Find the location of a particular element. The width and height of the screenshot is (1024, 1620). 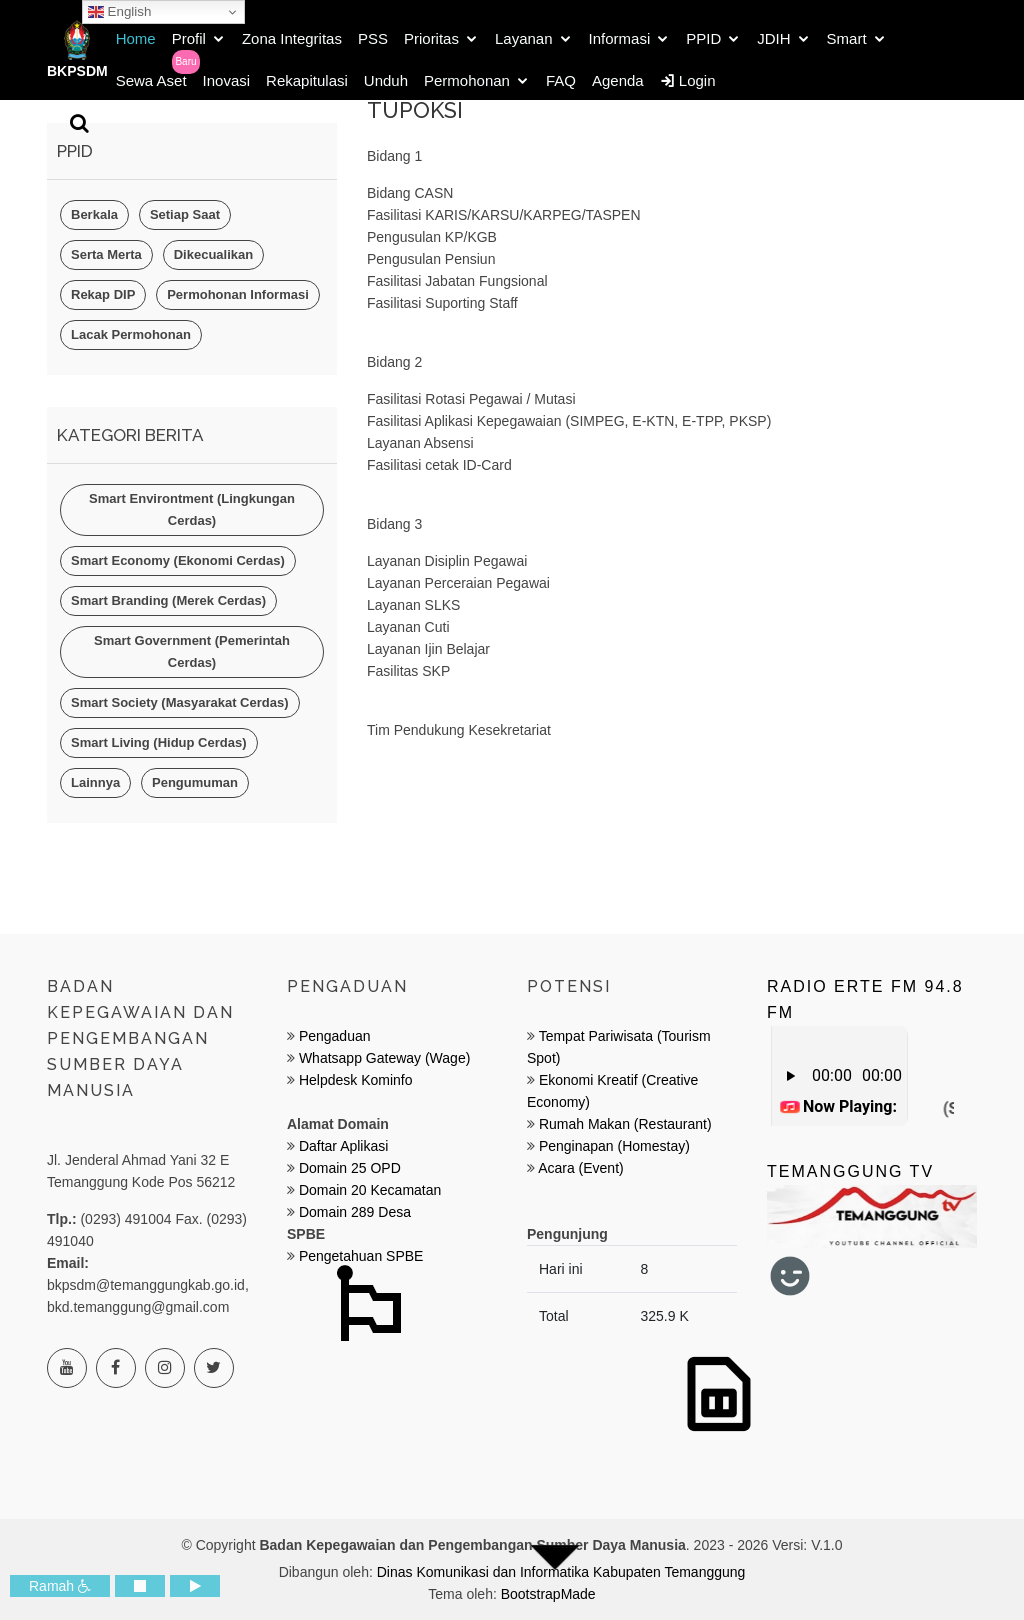

access flag emoji or country symbols is located at coordinates (369, 1305).